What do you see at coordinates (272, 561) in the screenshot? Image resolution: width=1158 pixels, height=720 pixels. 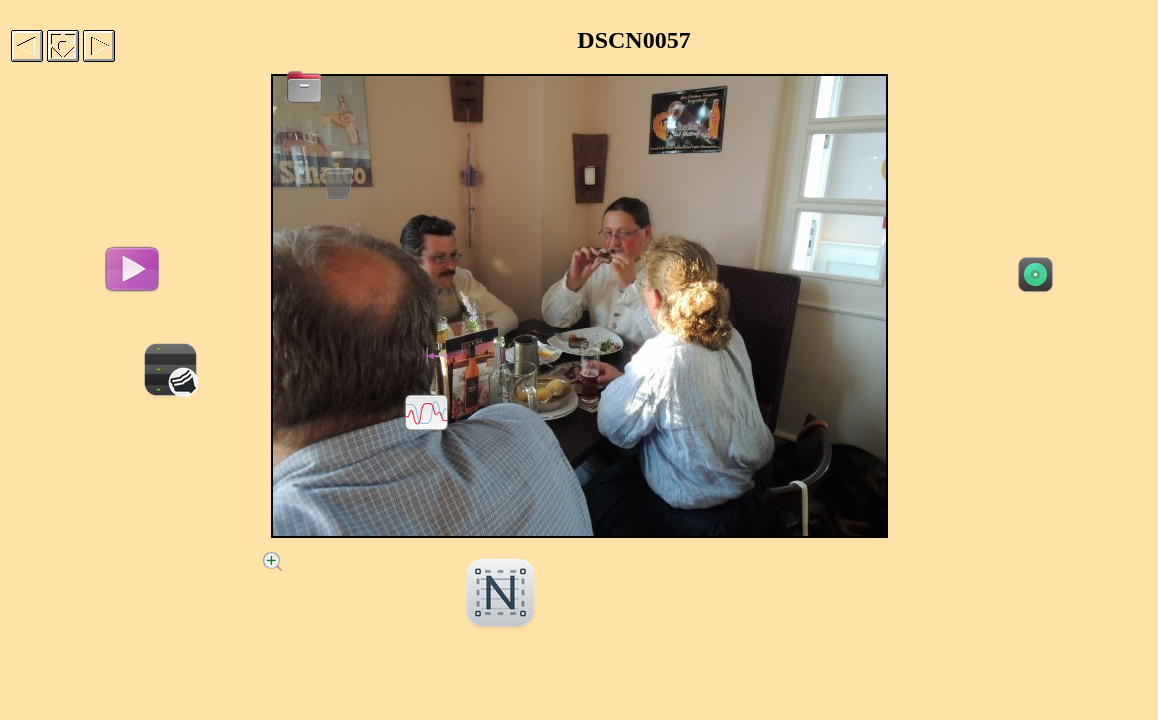 I see `zoom in on the current view` at bounding box center [272, 561].